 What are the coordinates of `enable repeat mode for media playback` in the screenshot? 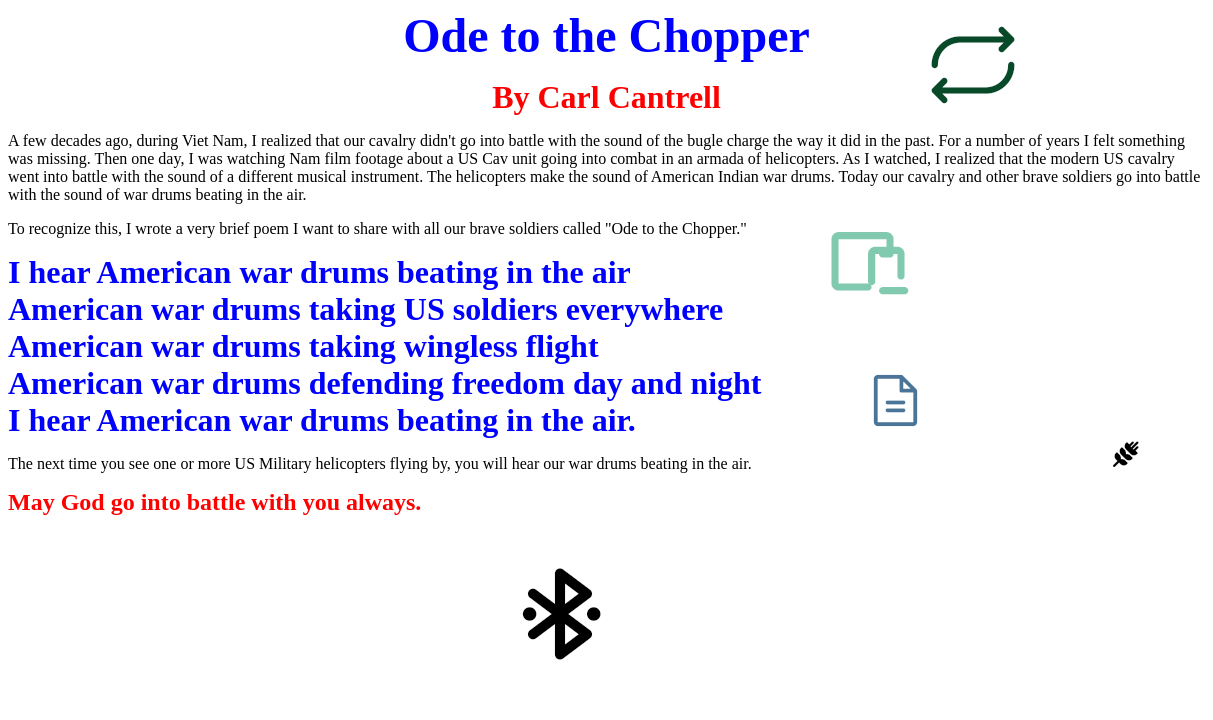 It's located at (973, 65).